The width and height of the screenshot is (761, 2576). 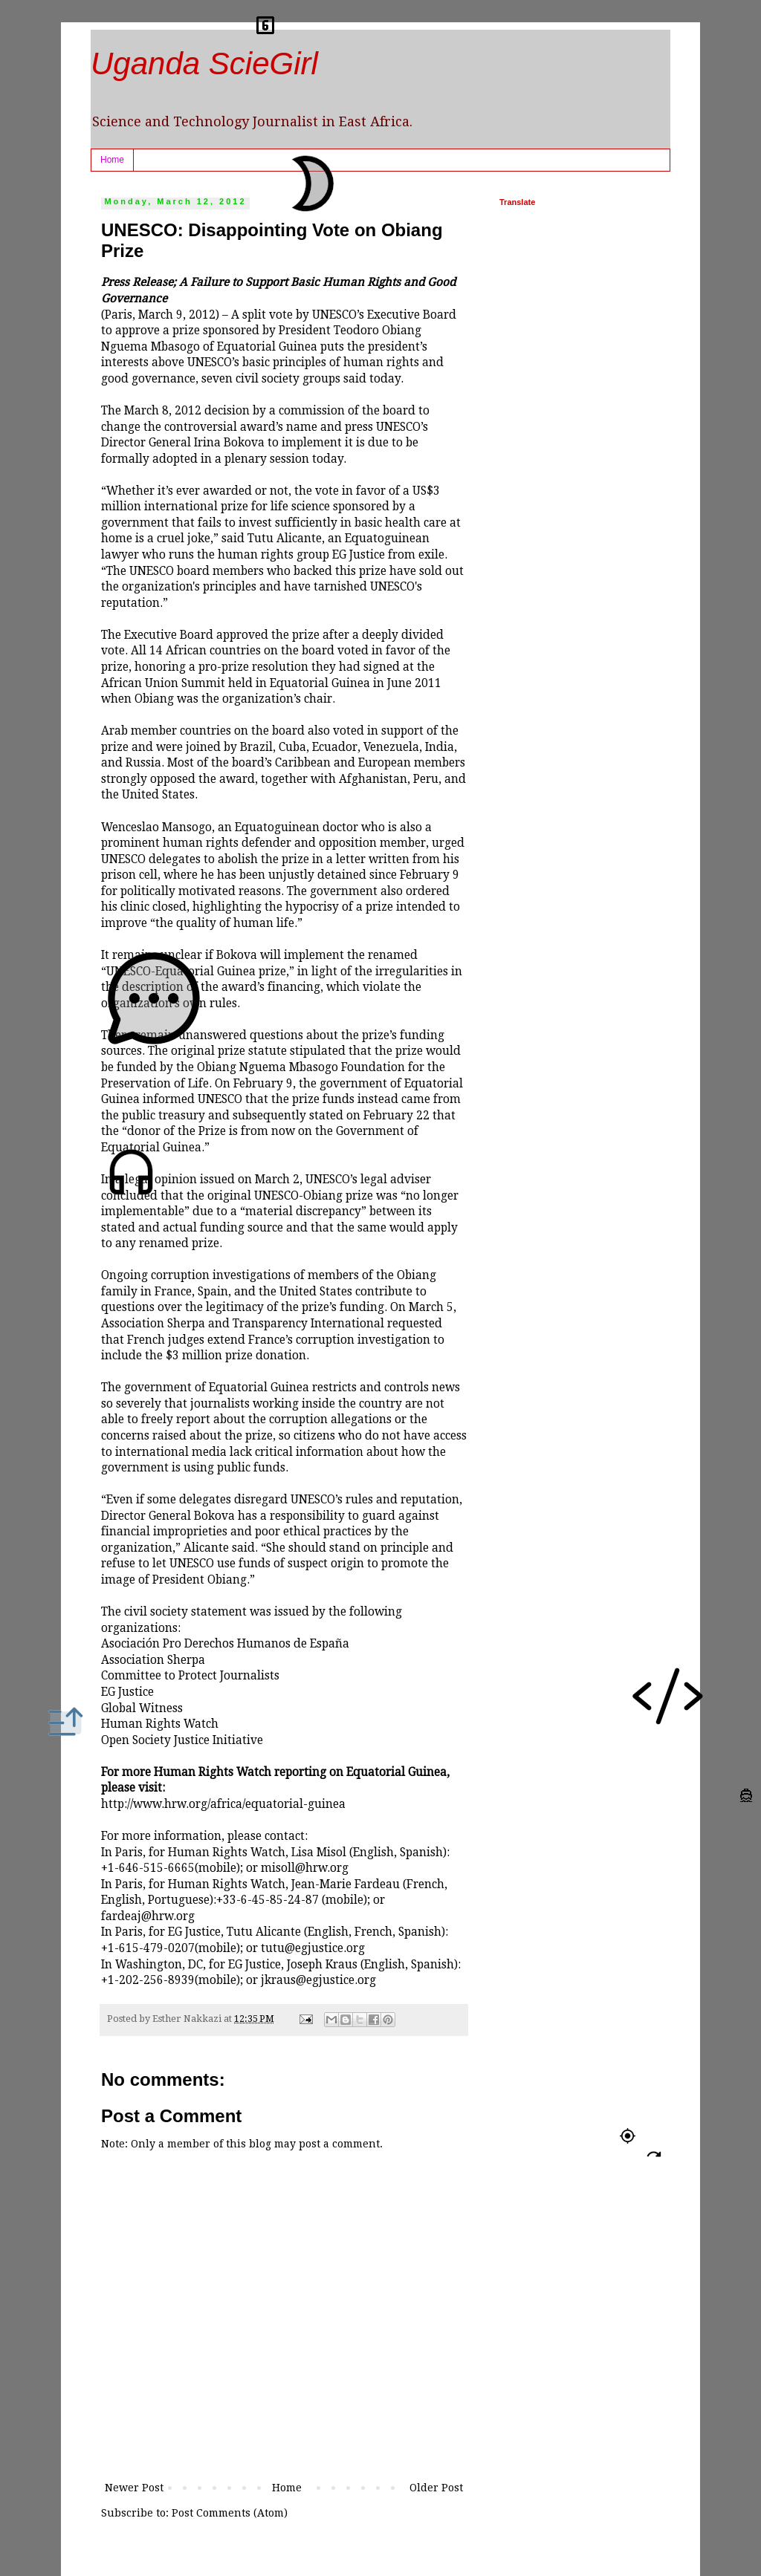 I want to click on get directions by ferry or boat, so click(x=746, y=1795).